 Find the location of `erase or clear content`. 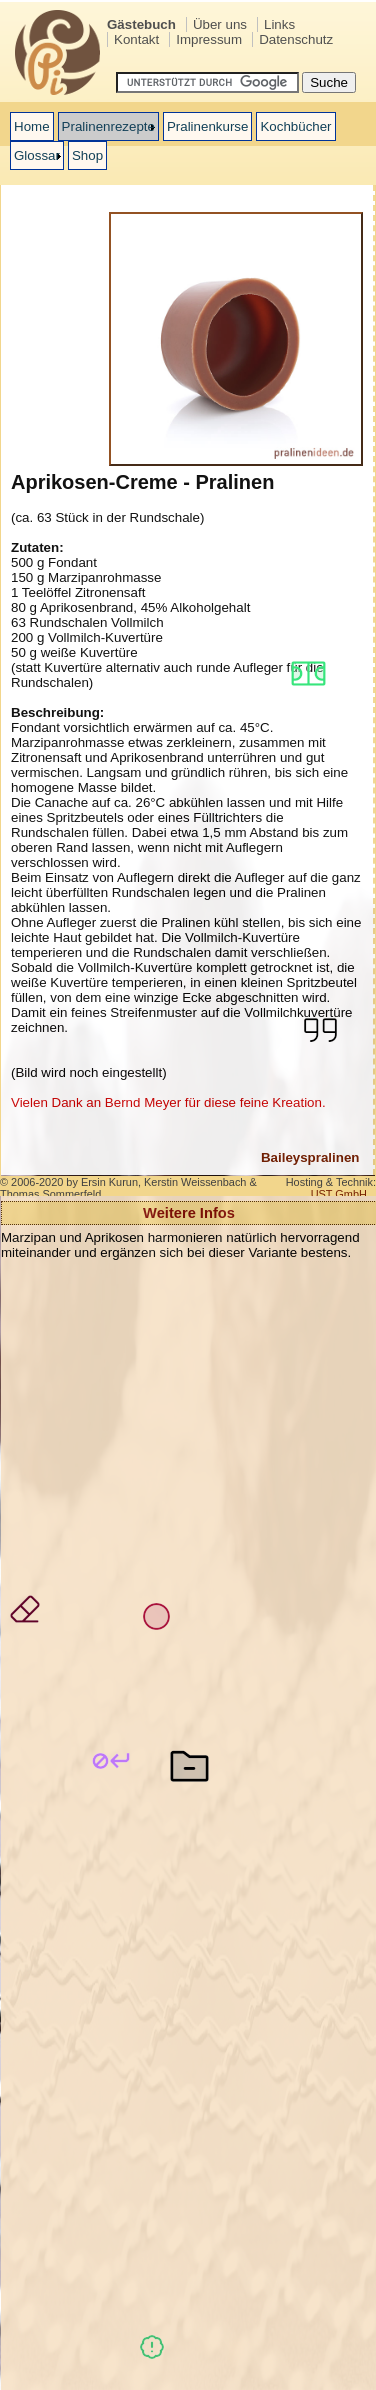

erase or clear content is located at coordinates (25, 1609).